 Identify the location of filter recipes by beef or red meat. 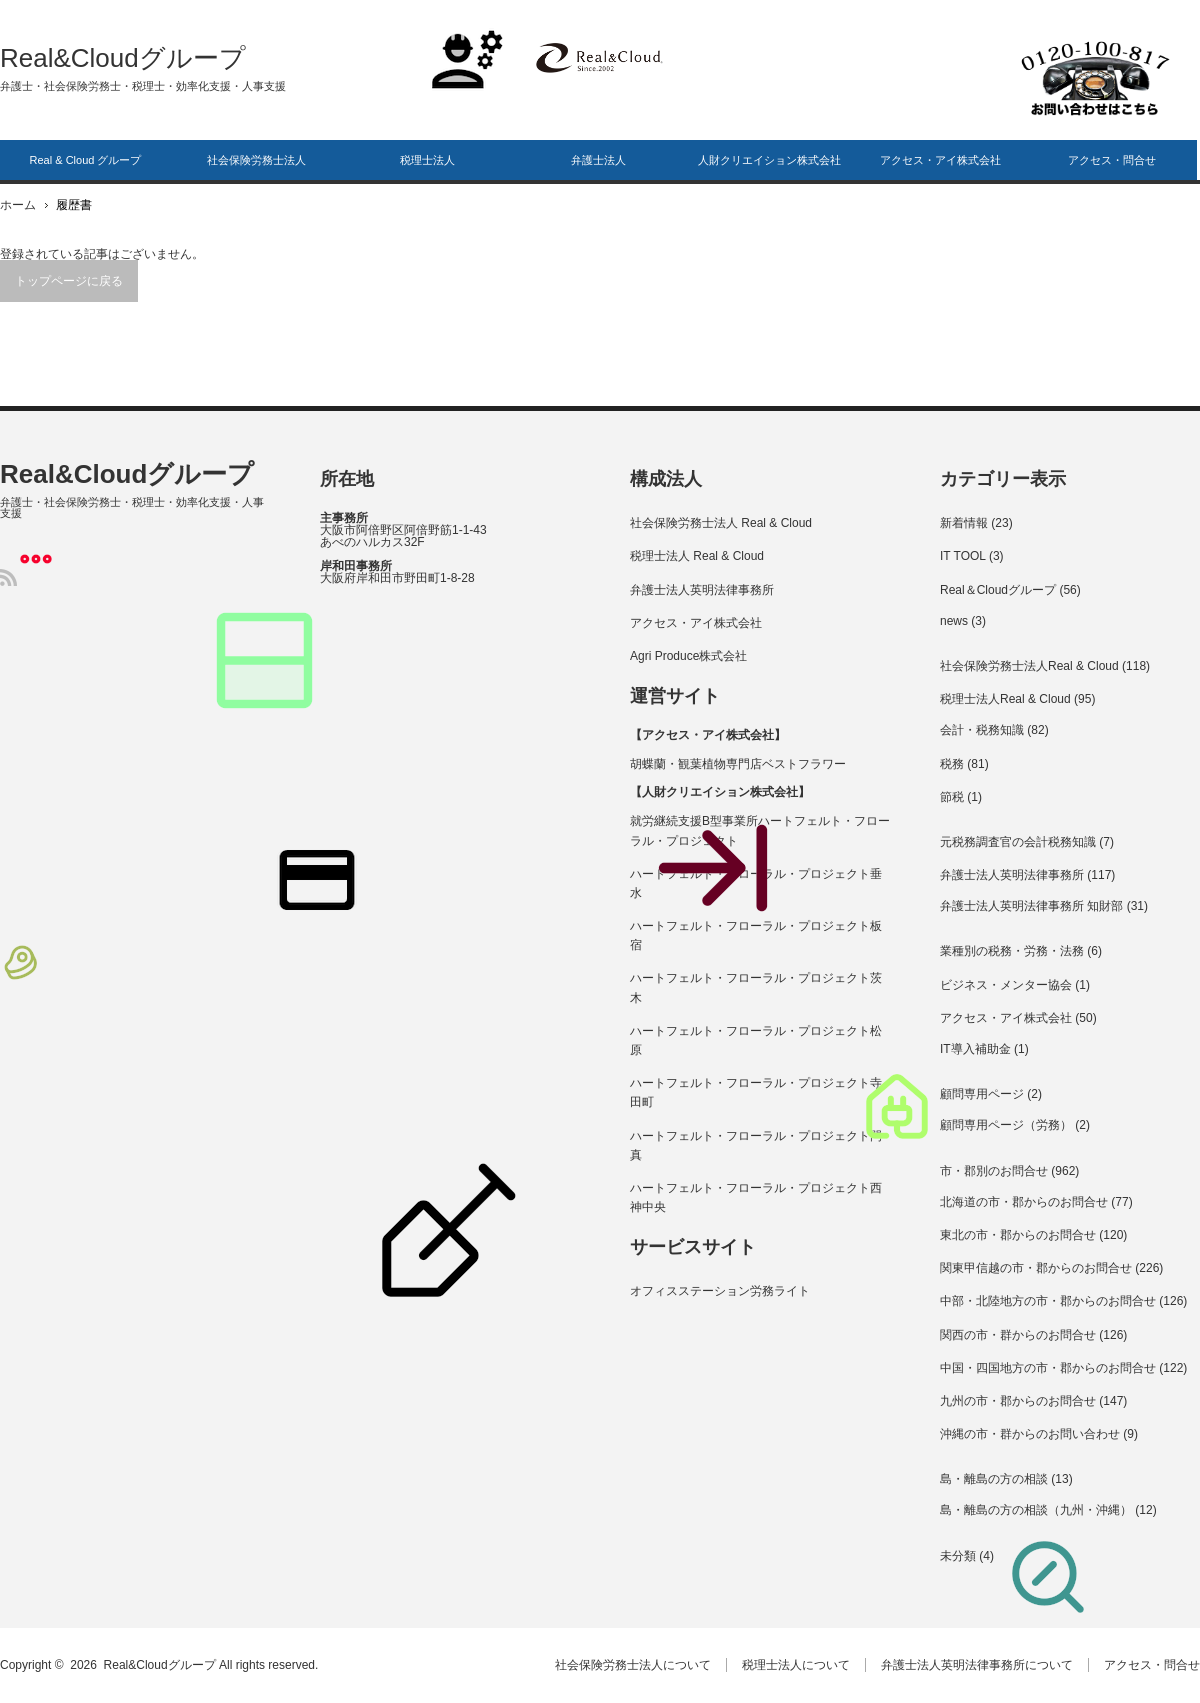
(21, 962).